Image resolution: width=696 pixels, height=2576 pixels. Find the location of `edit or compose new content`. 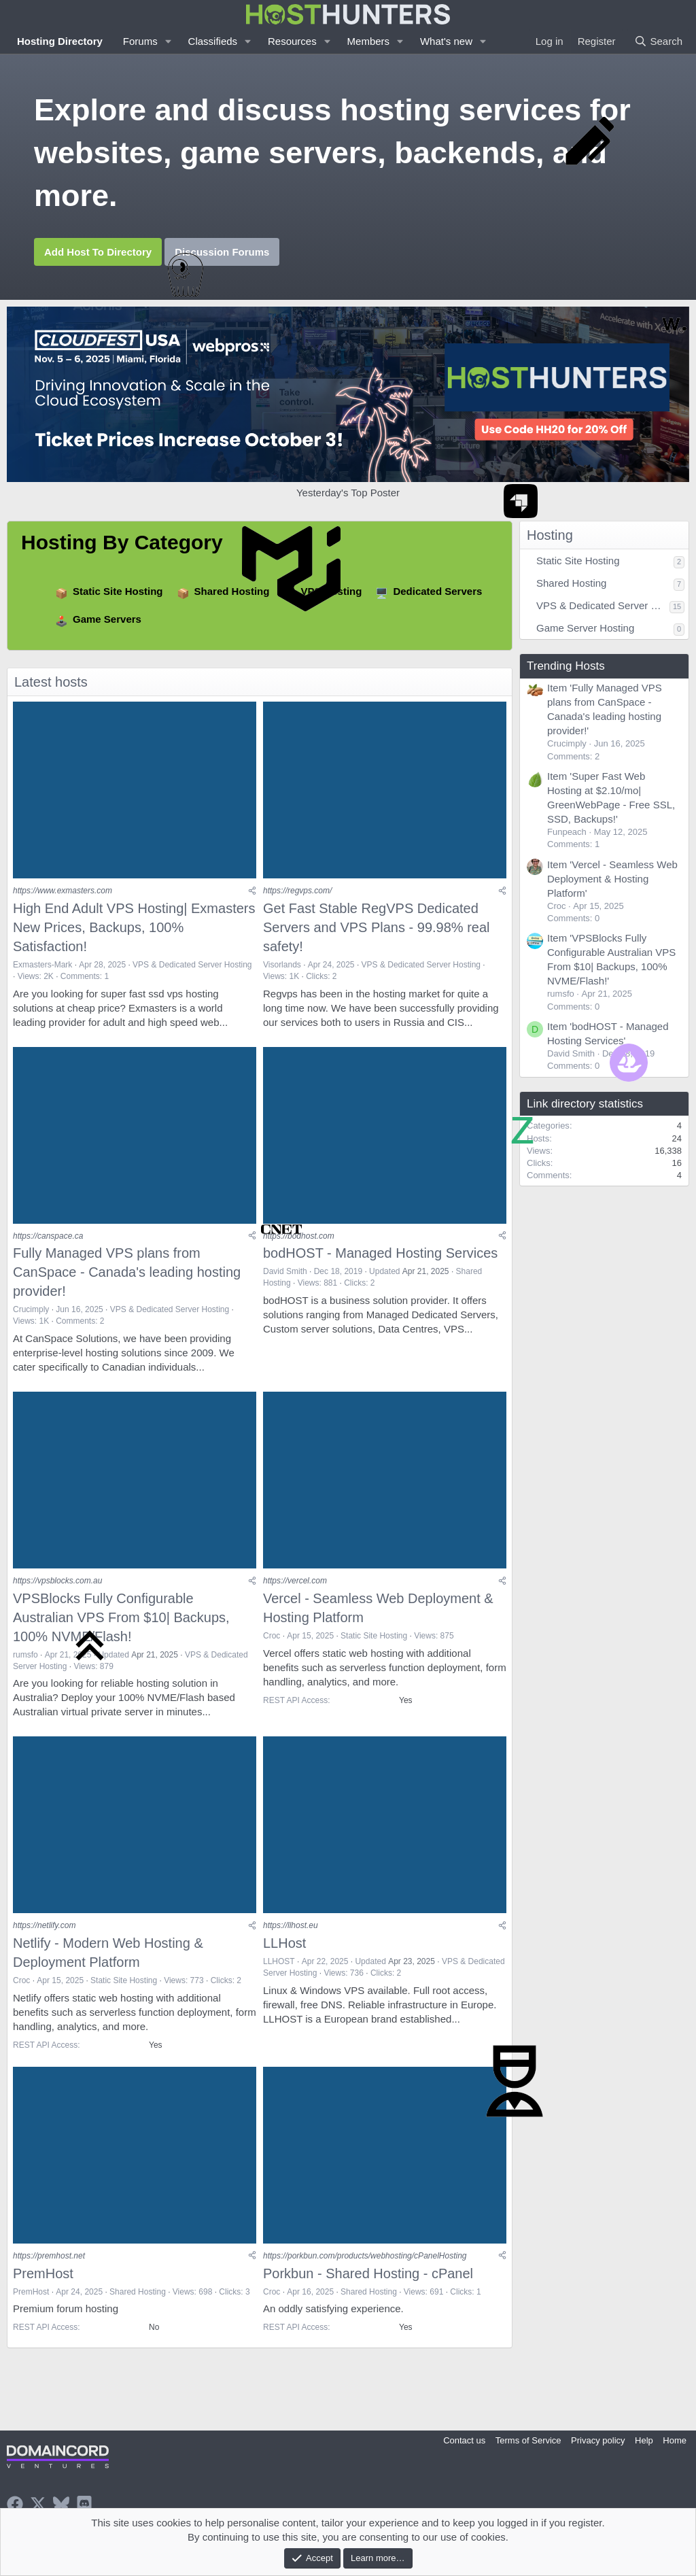

edit or compose new content is located at coordinates (589, 141).